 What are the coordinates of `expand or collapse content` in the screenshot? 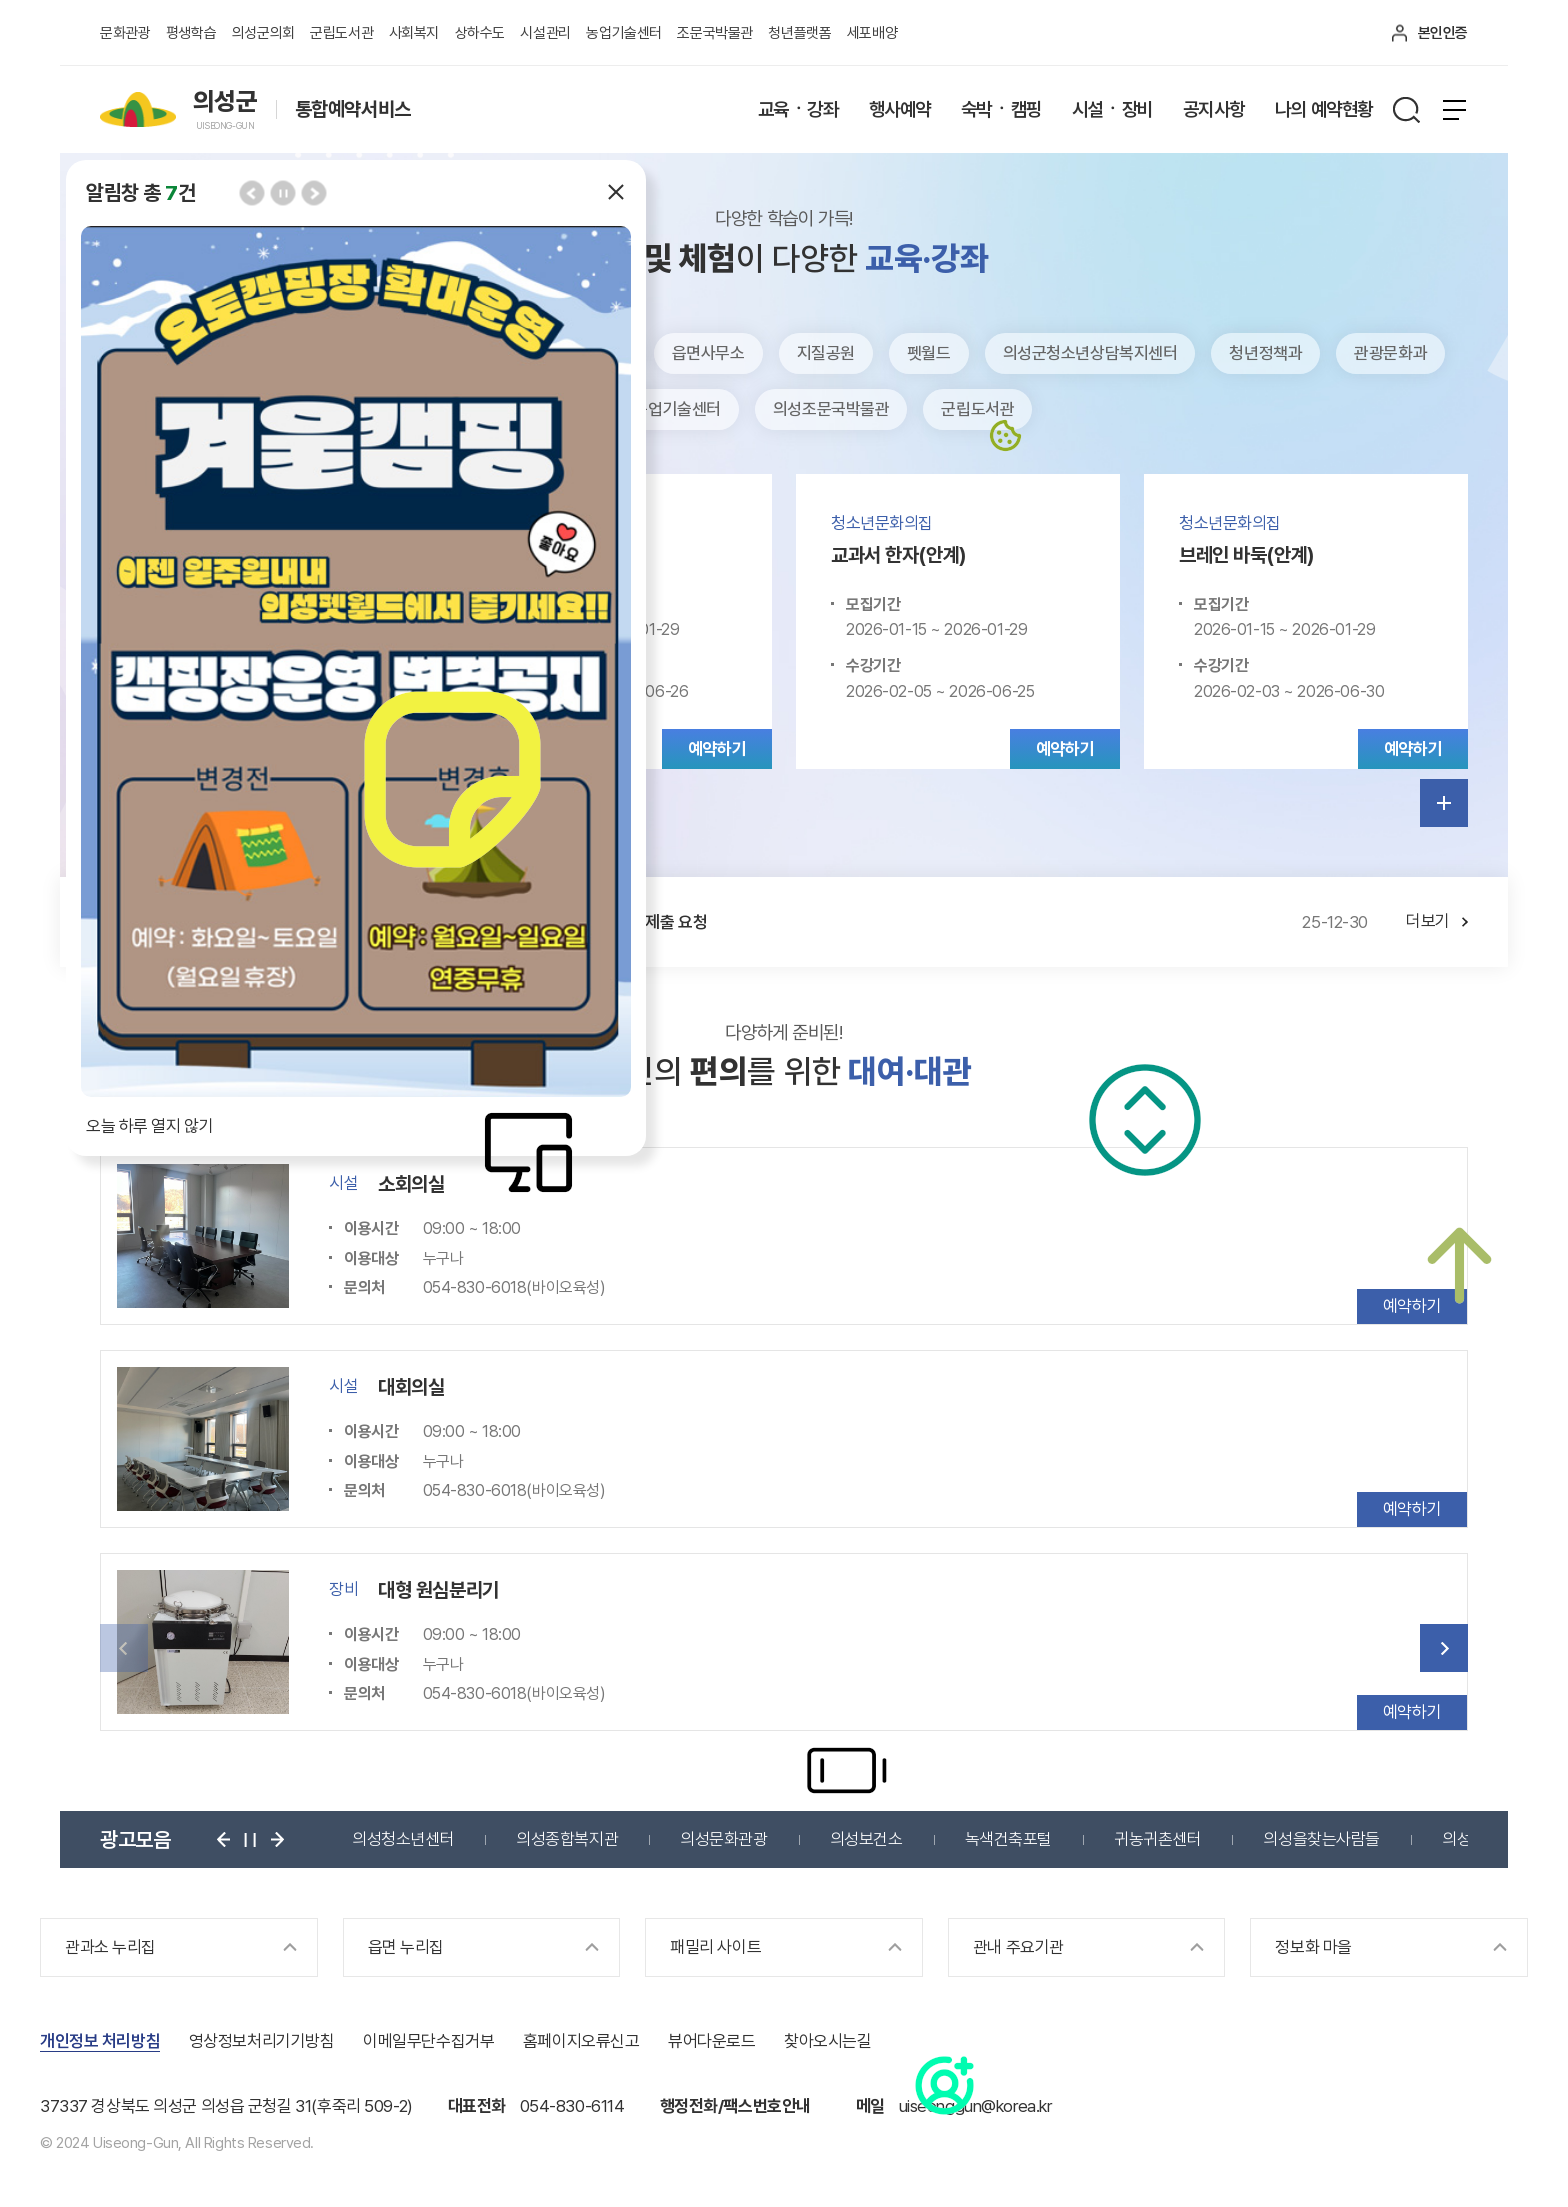 It's located at (1145, 1120).